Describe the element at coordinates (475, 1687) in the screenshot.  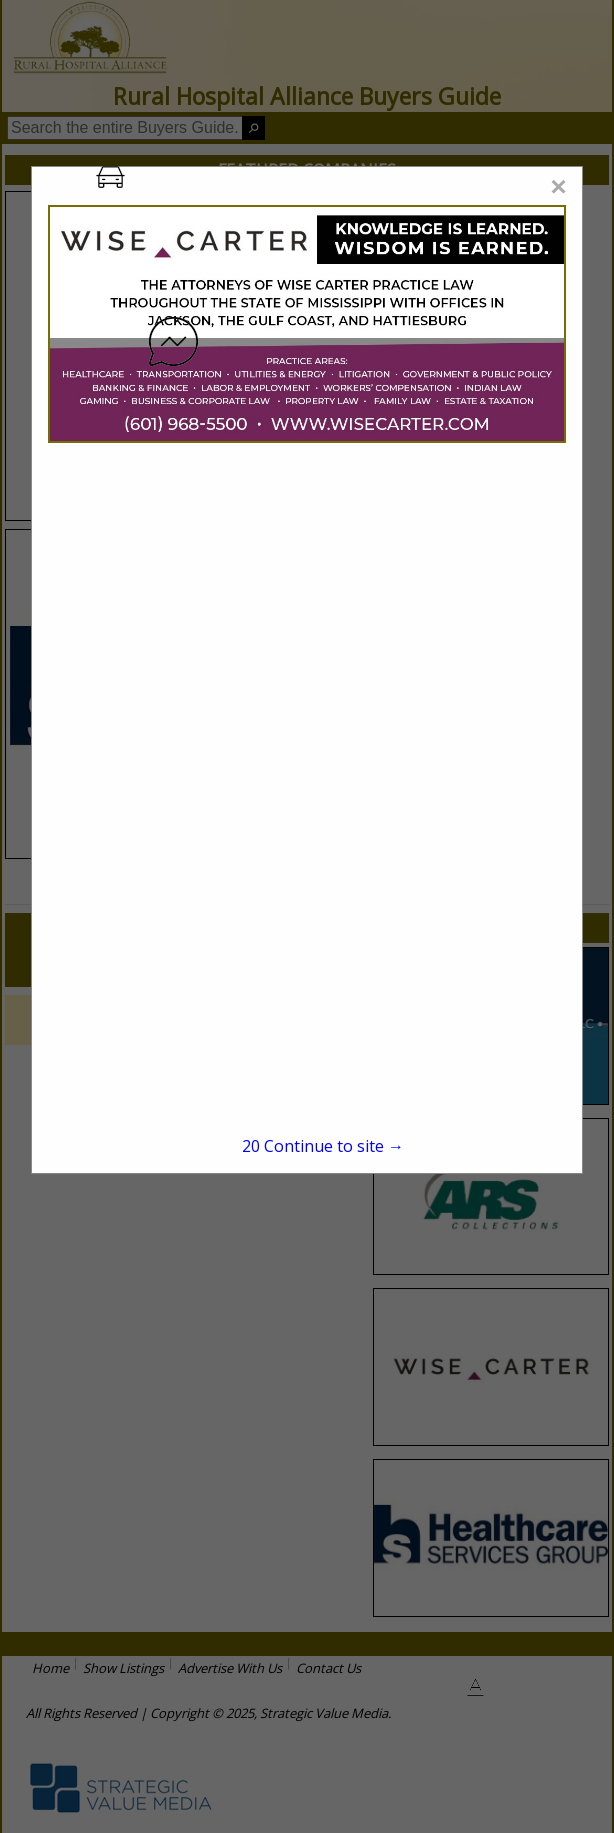
I see `apply underline formatting to selected text` at that location.